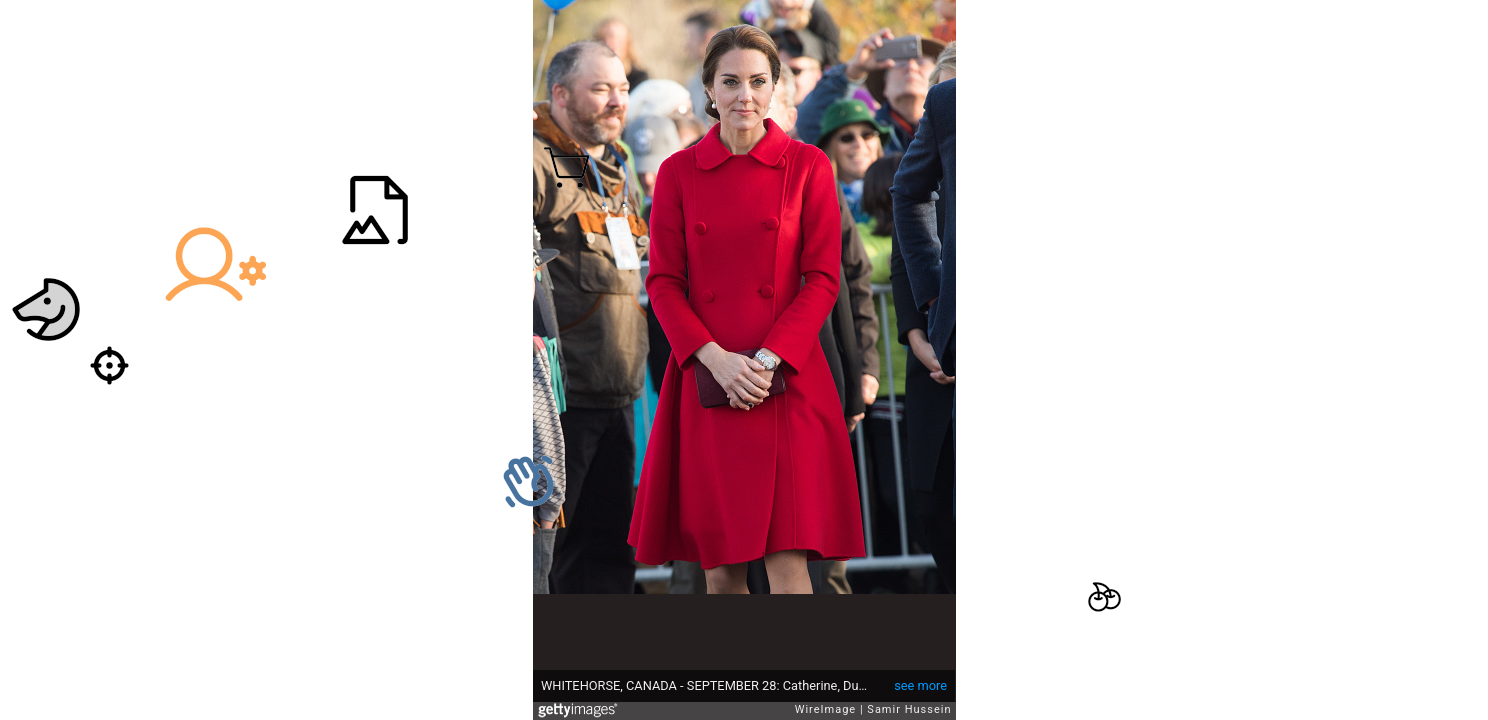 The image size is (1488, 720). I want to click on view your shopping cart, so click(567, 167).